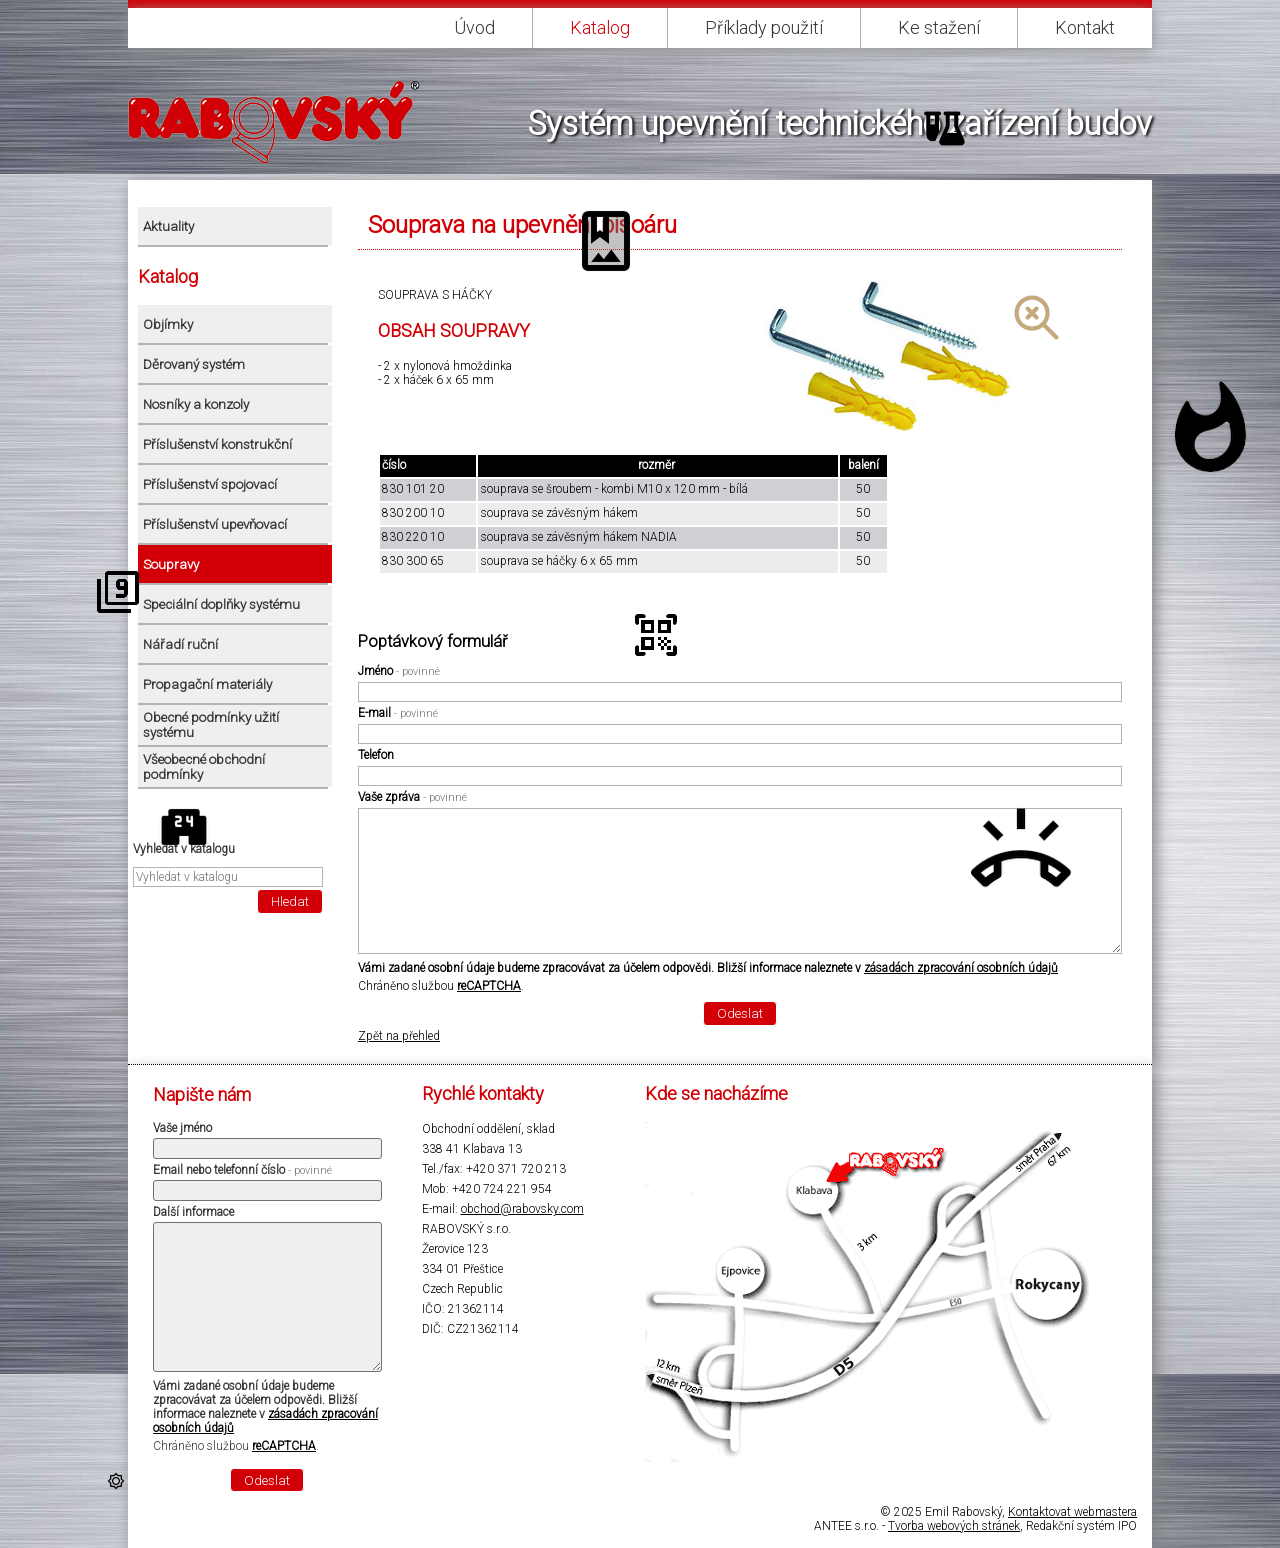 The width and height of the screenshot is (1280, 1548). I want to click on access laboratory or science tools, so click(945, 128).